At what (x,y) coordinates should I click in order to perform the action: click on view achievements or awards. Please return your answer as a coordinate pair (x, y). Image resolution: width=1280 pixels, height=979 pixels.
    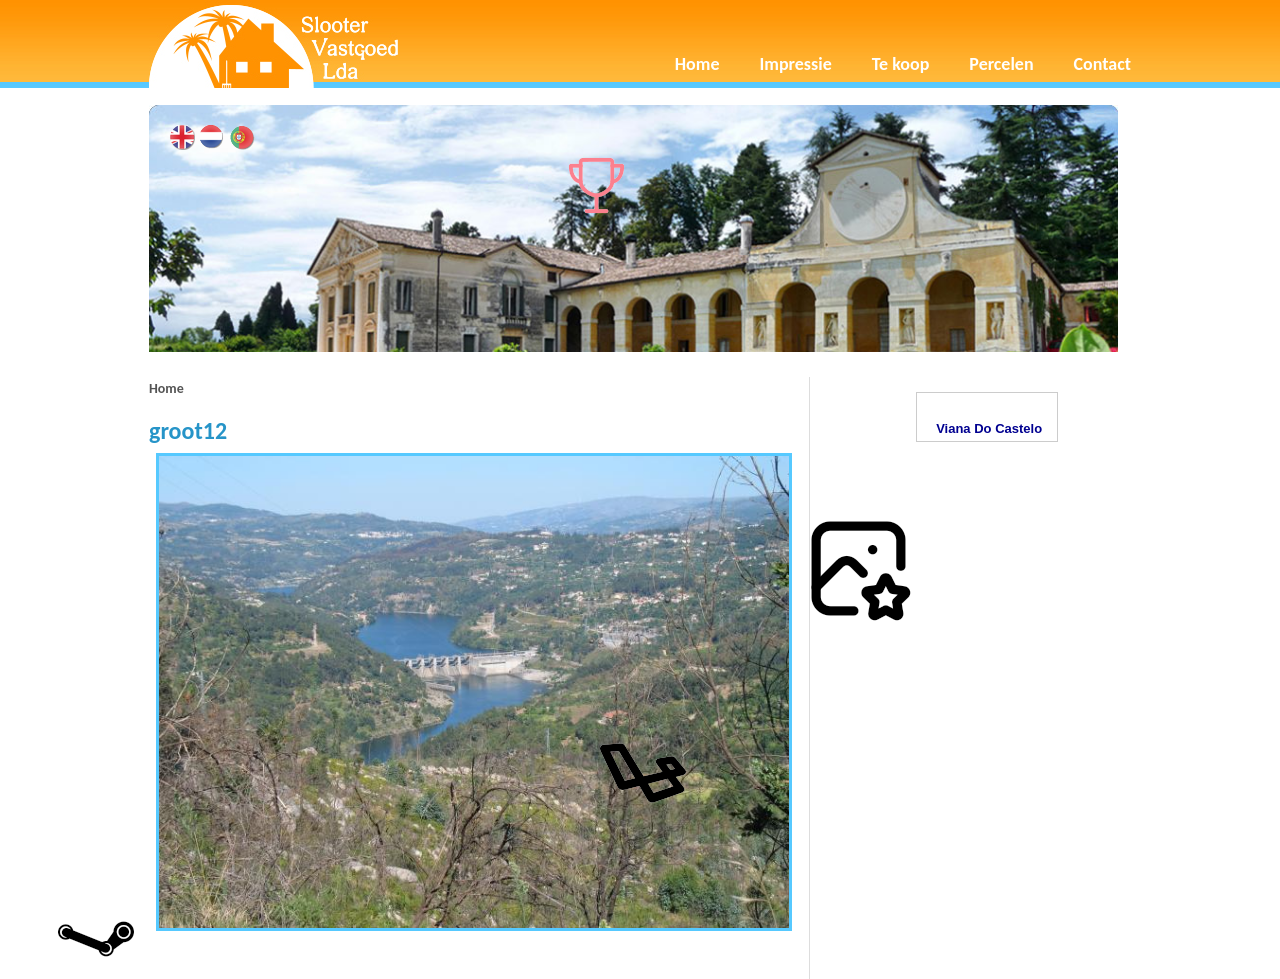
    Looking at the image, I should click on (596, 185).